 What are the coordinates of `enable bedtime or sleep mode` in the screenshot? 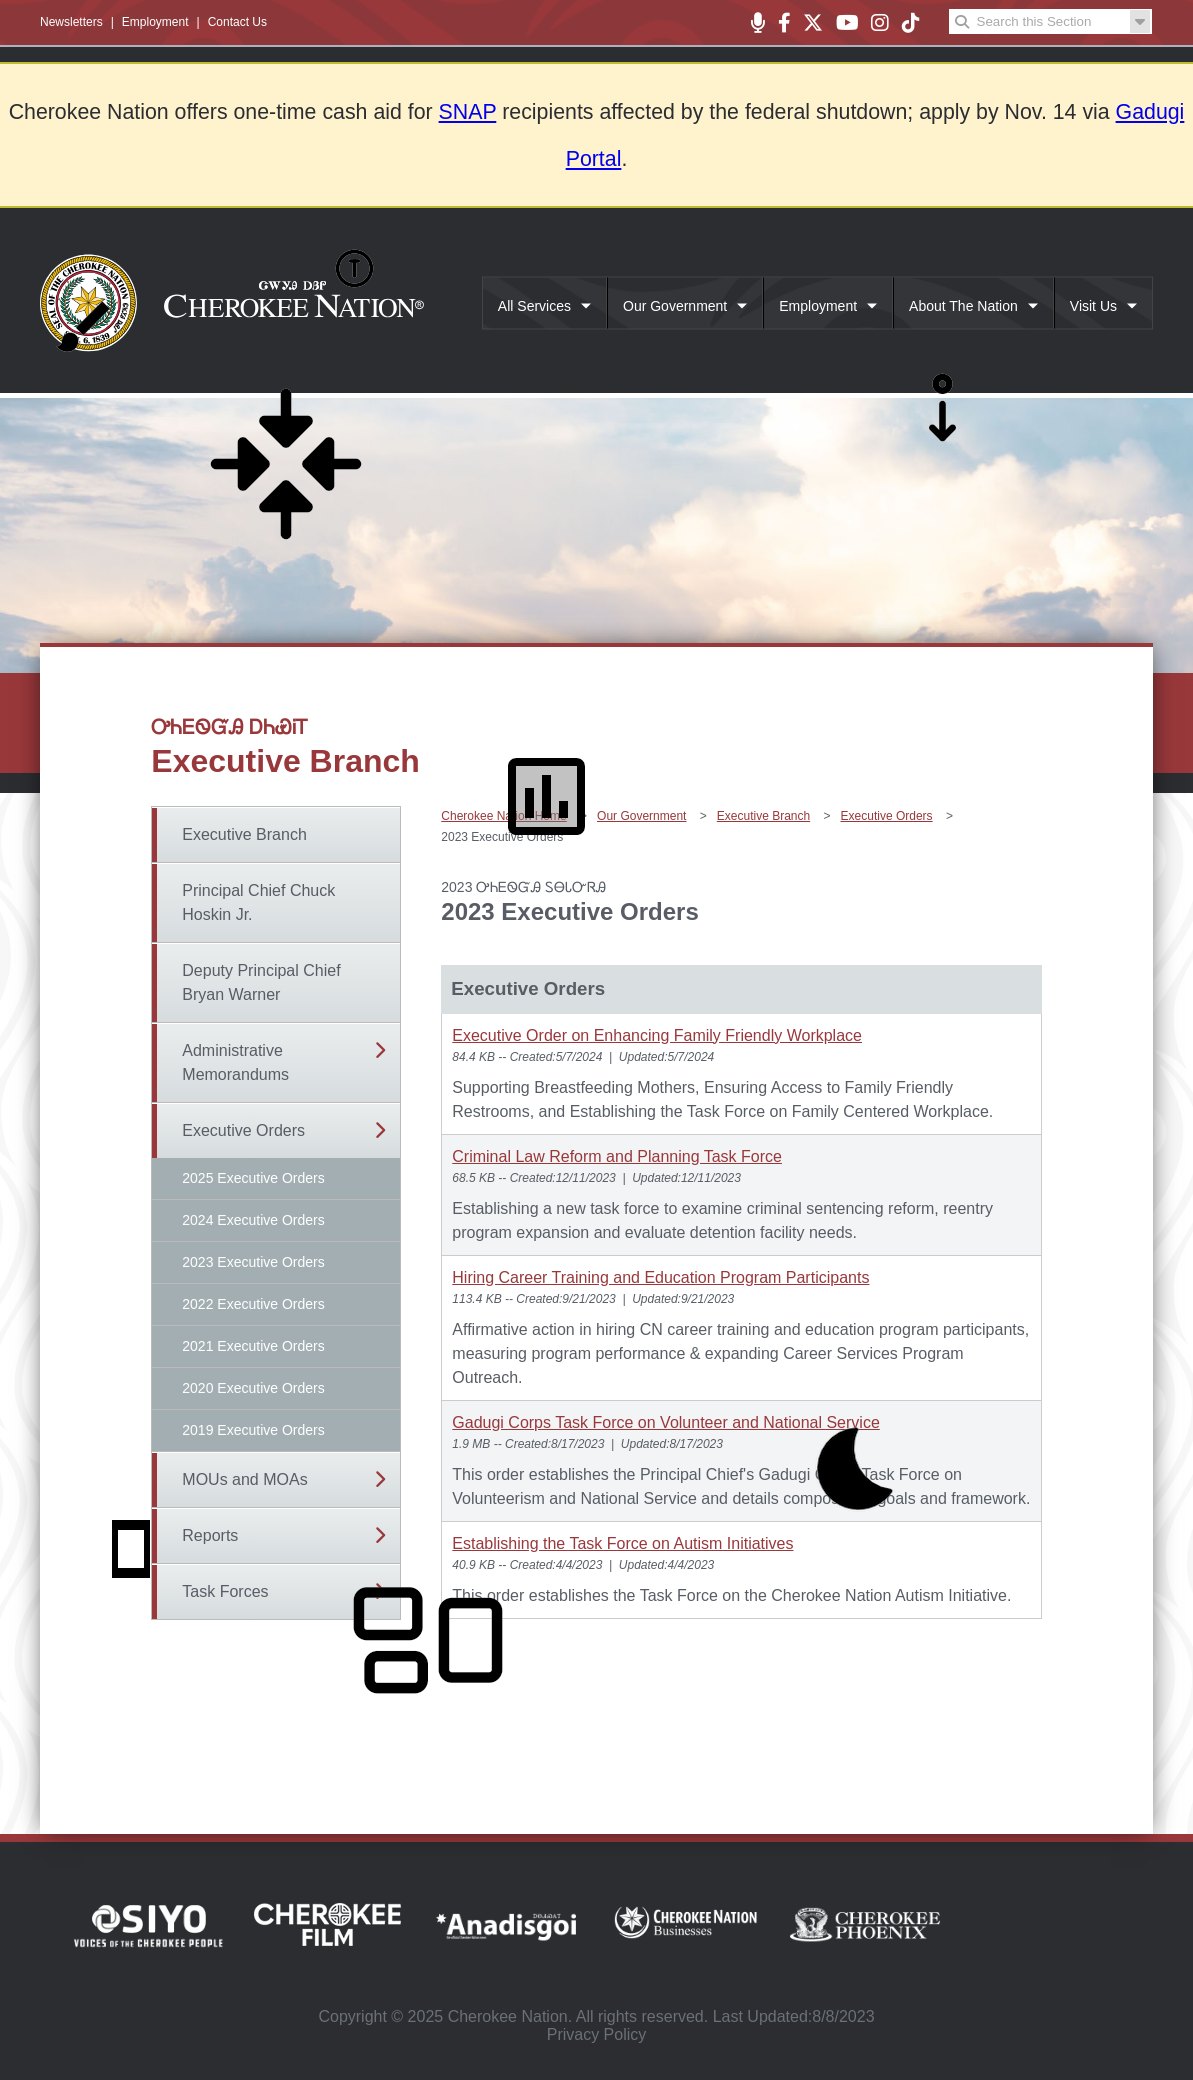 It's located at (858, 1468).